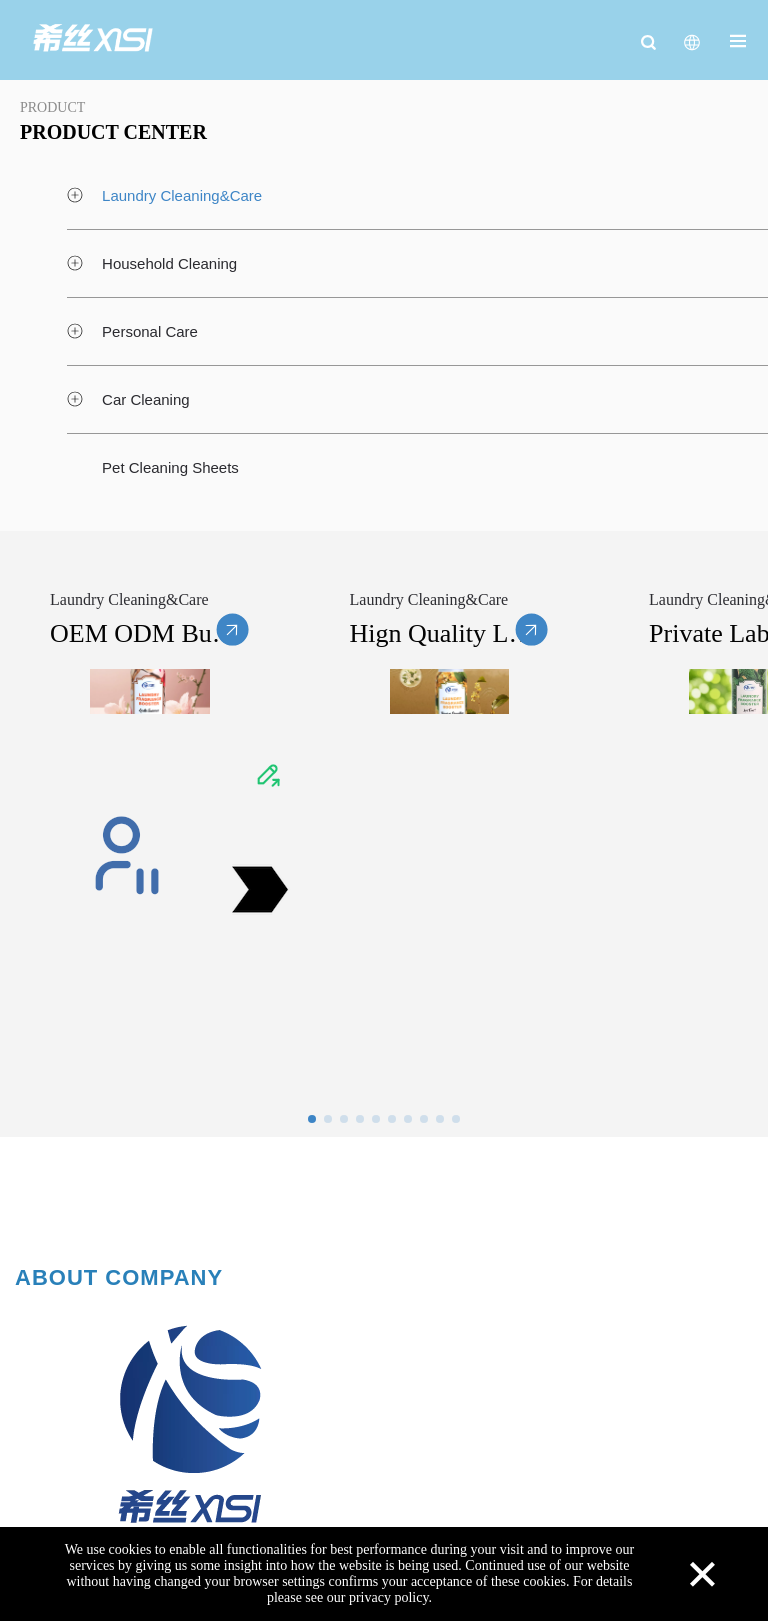  What do you see at coordinates (268, 774) in the screenshot?
I see `share your edits or annotations` at bounding box center [268, 774].